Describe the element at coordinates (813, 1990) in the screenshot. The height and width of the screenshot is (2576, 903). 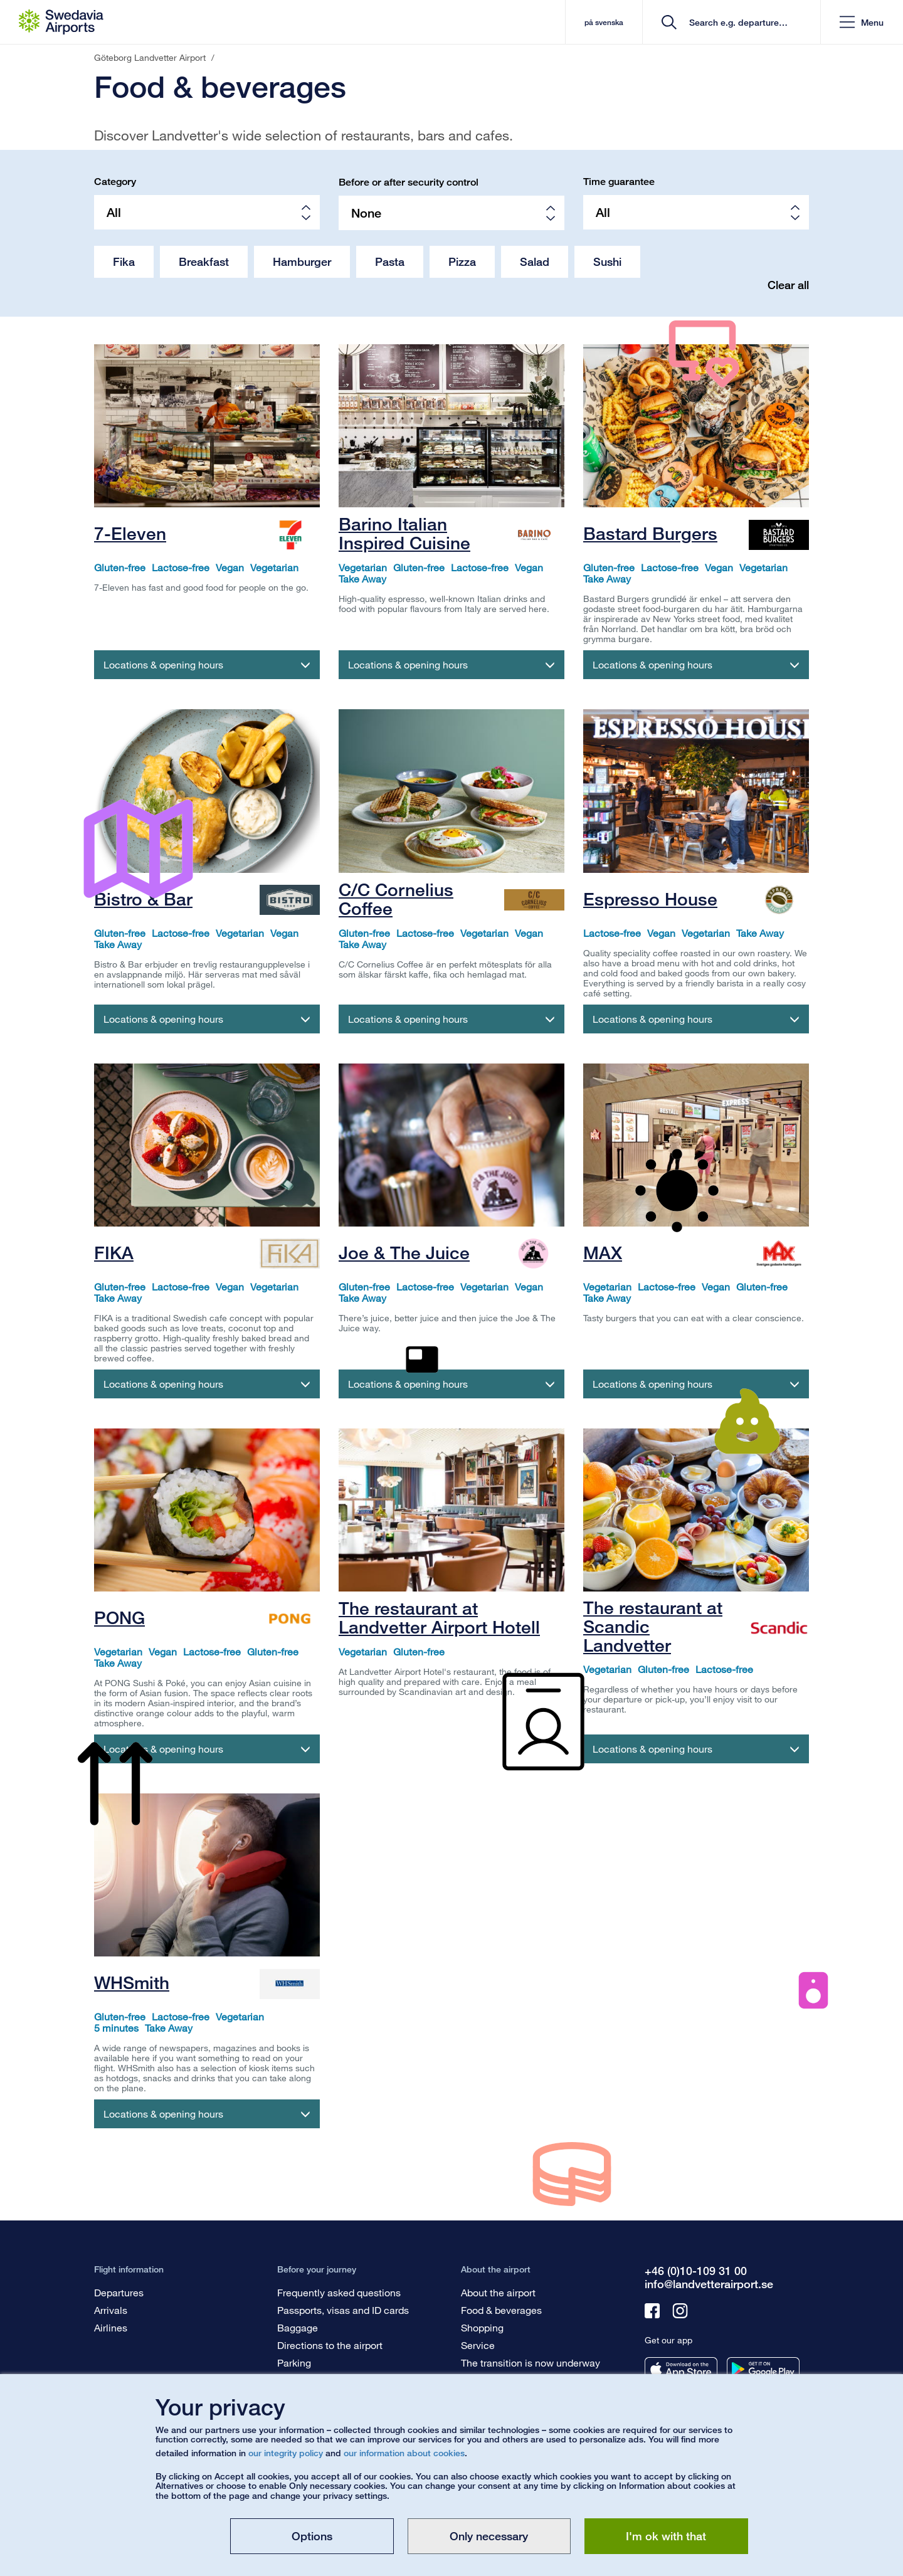
I see `adjust speaker or audio output settings` at that location.